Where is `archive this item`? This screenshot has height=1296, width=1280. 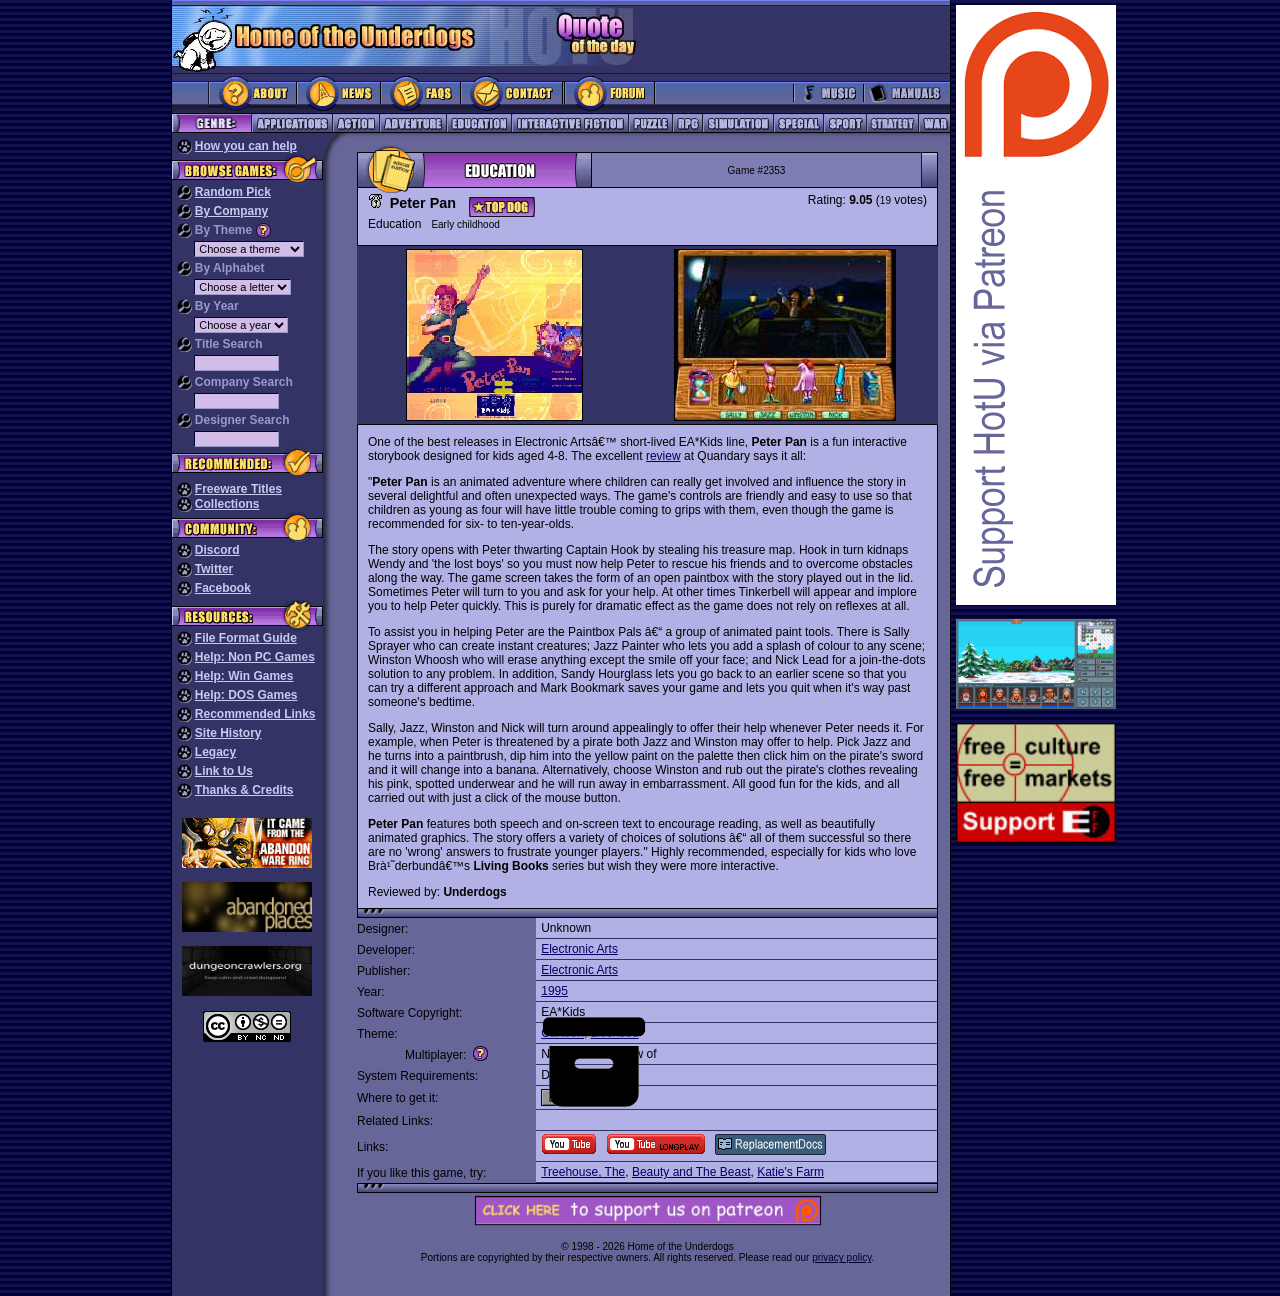
archive this item is located at coordinates (594, 1062).